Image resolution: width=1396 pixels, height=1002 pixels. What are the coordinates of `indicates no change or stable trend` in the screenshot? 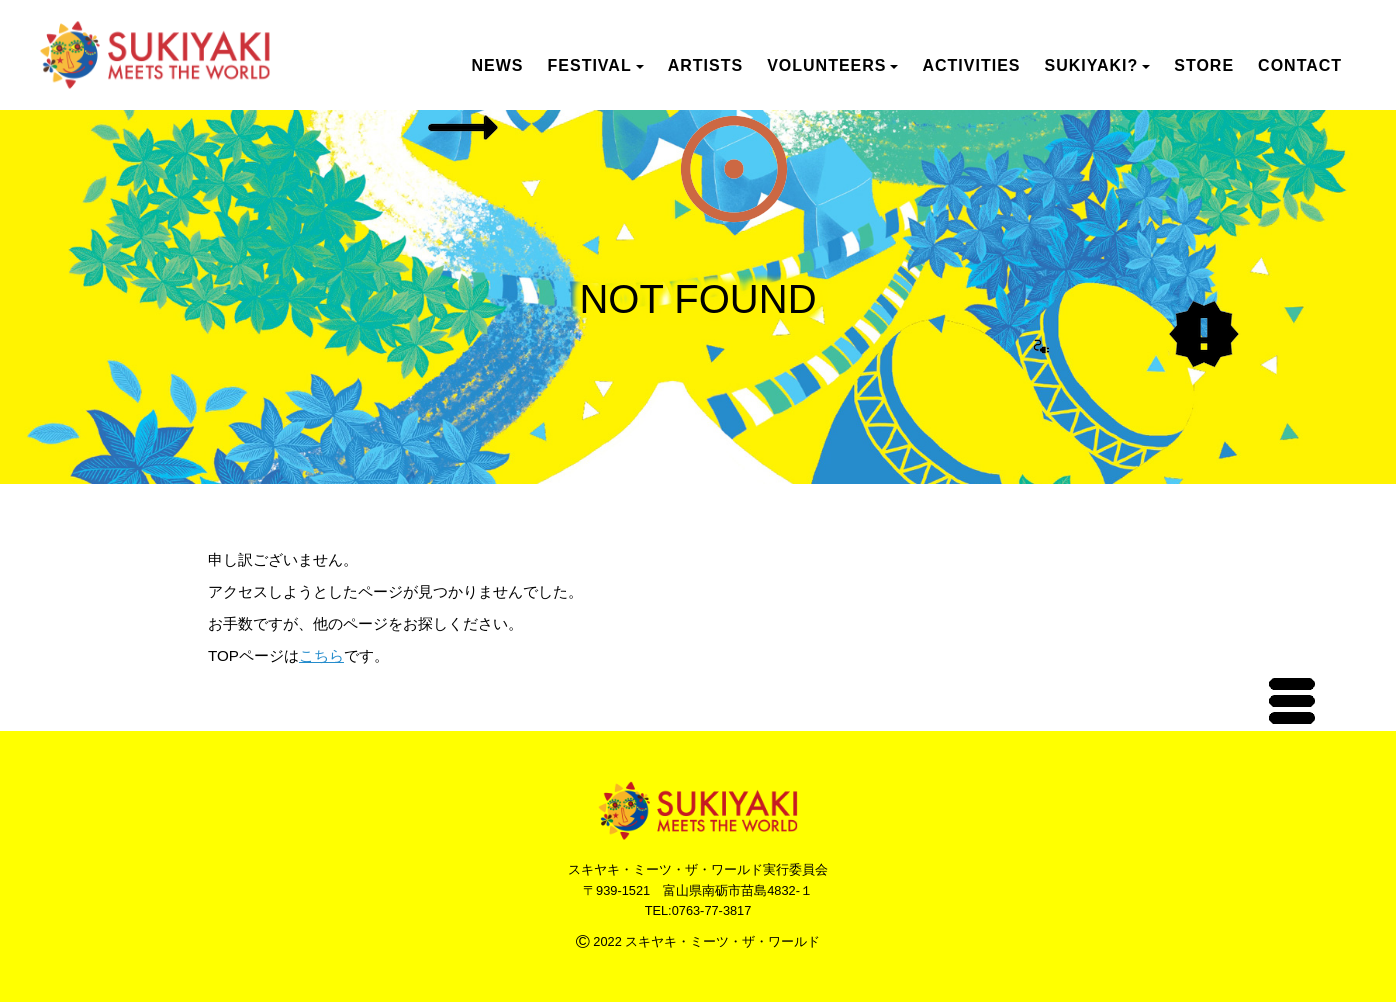 It's located at (461, 127).